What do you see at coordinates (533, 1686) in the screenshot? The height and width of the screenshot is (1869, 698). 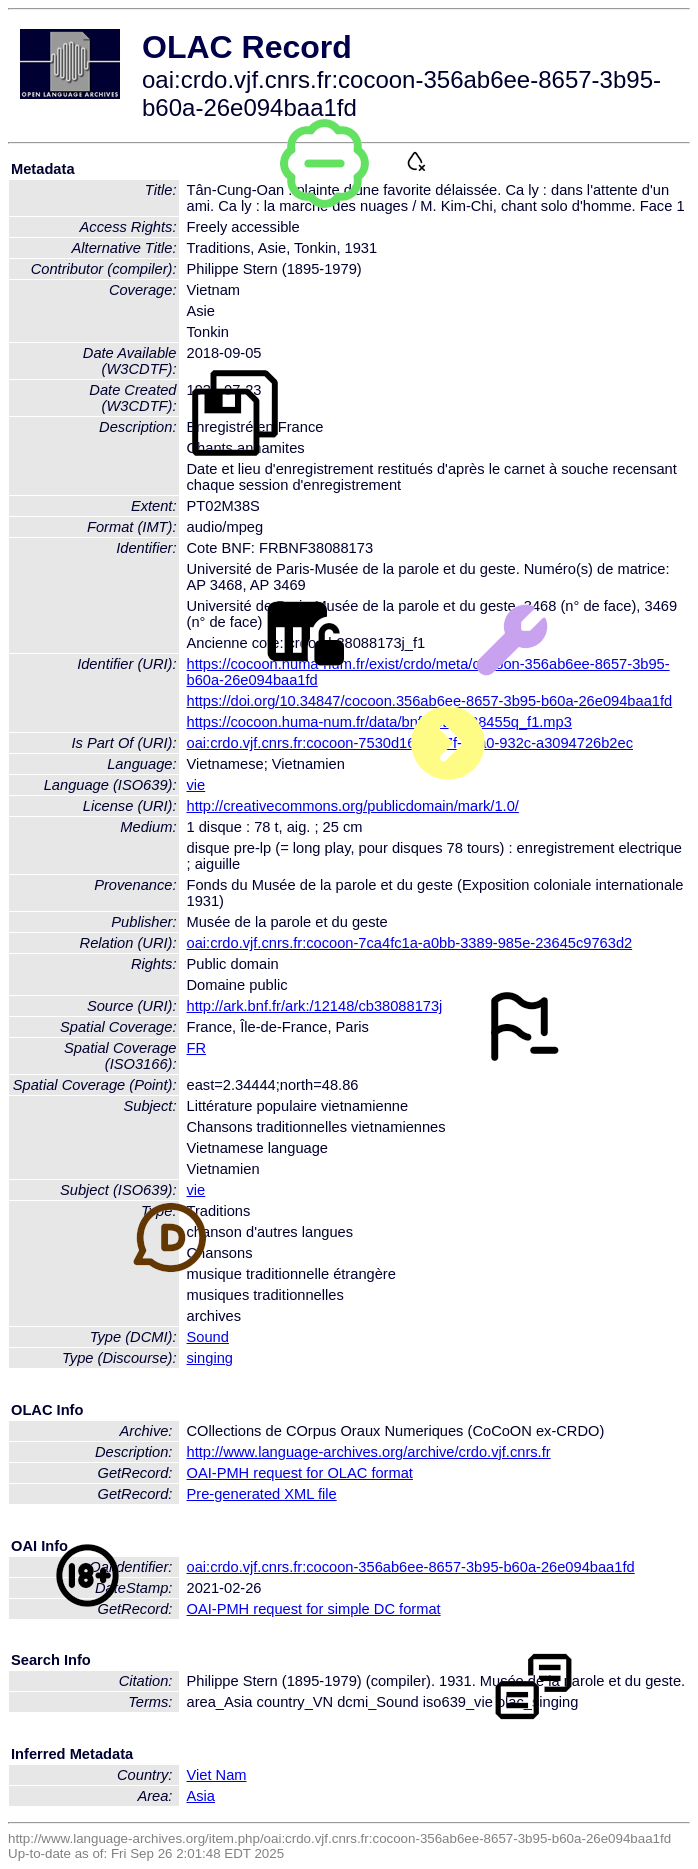 I see `indicates an enumeration type in code` at bounding box center [533, 1686].